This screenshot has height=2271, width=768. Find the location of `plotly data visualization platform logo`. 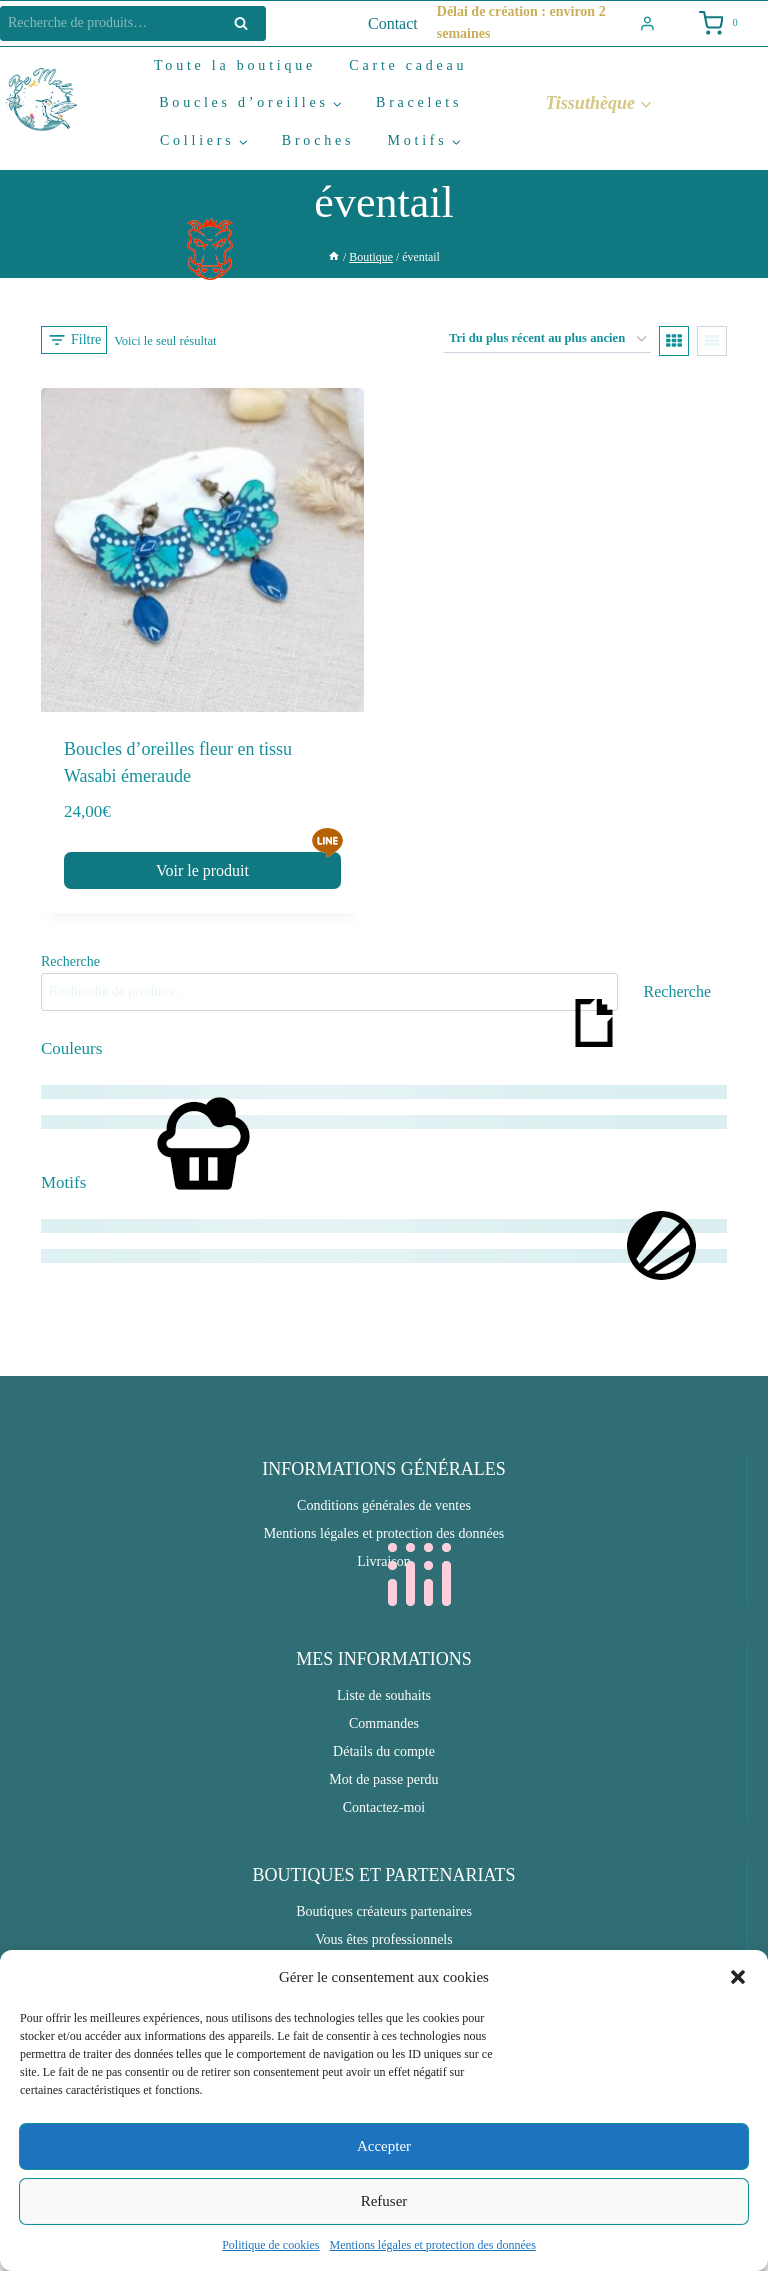

plotly data visualization platform logo is located at coordinates (419, 1574).